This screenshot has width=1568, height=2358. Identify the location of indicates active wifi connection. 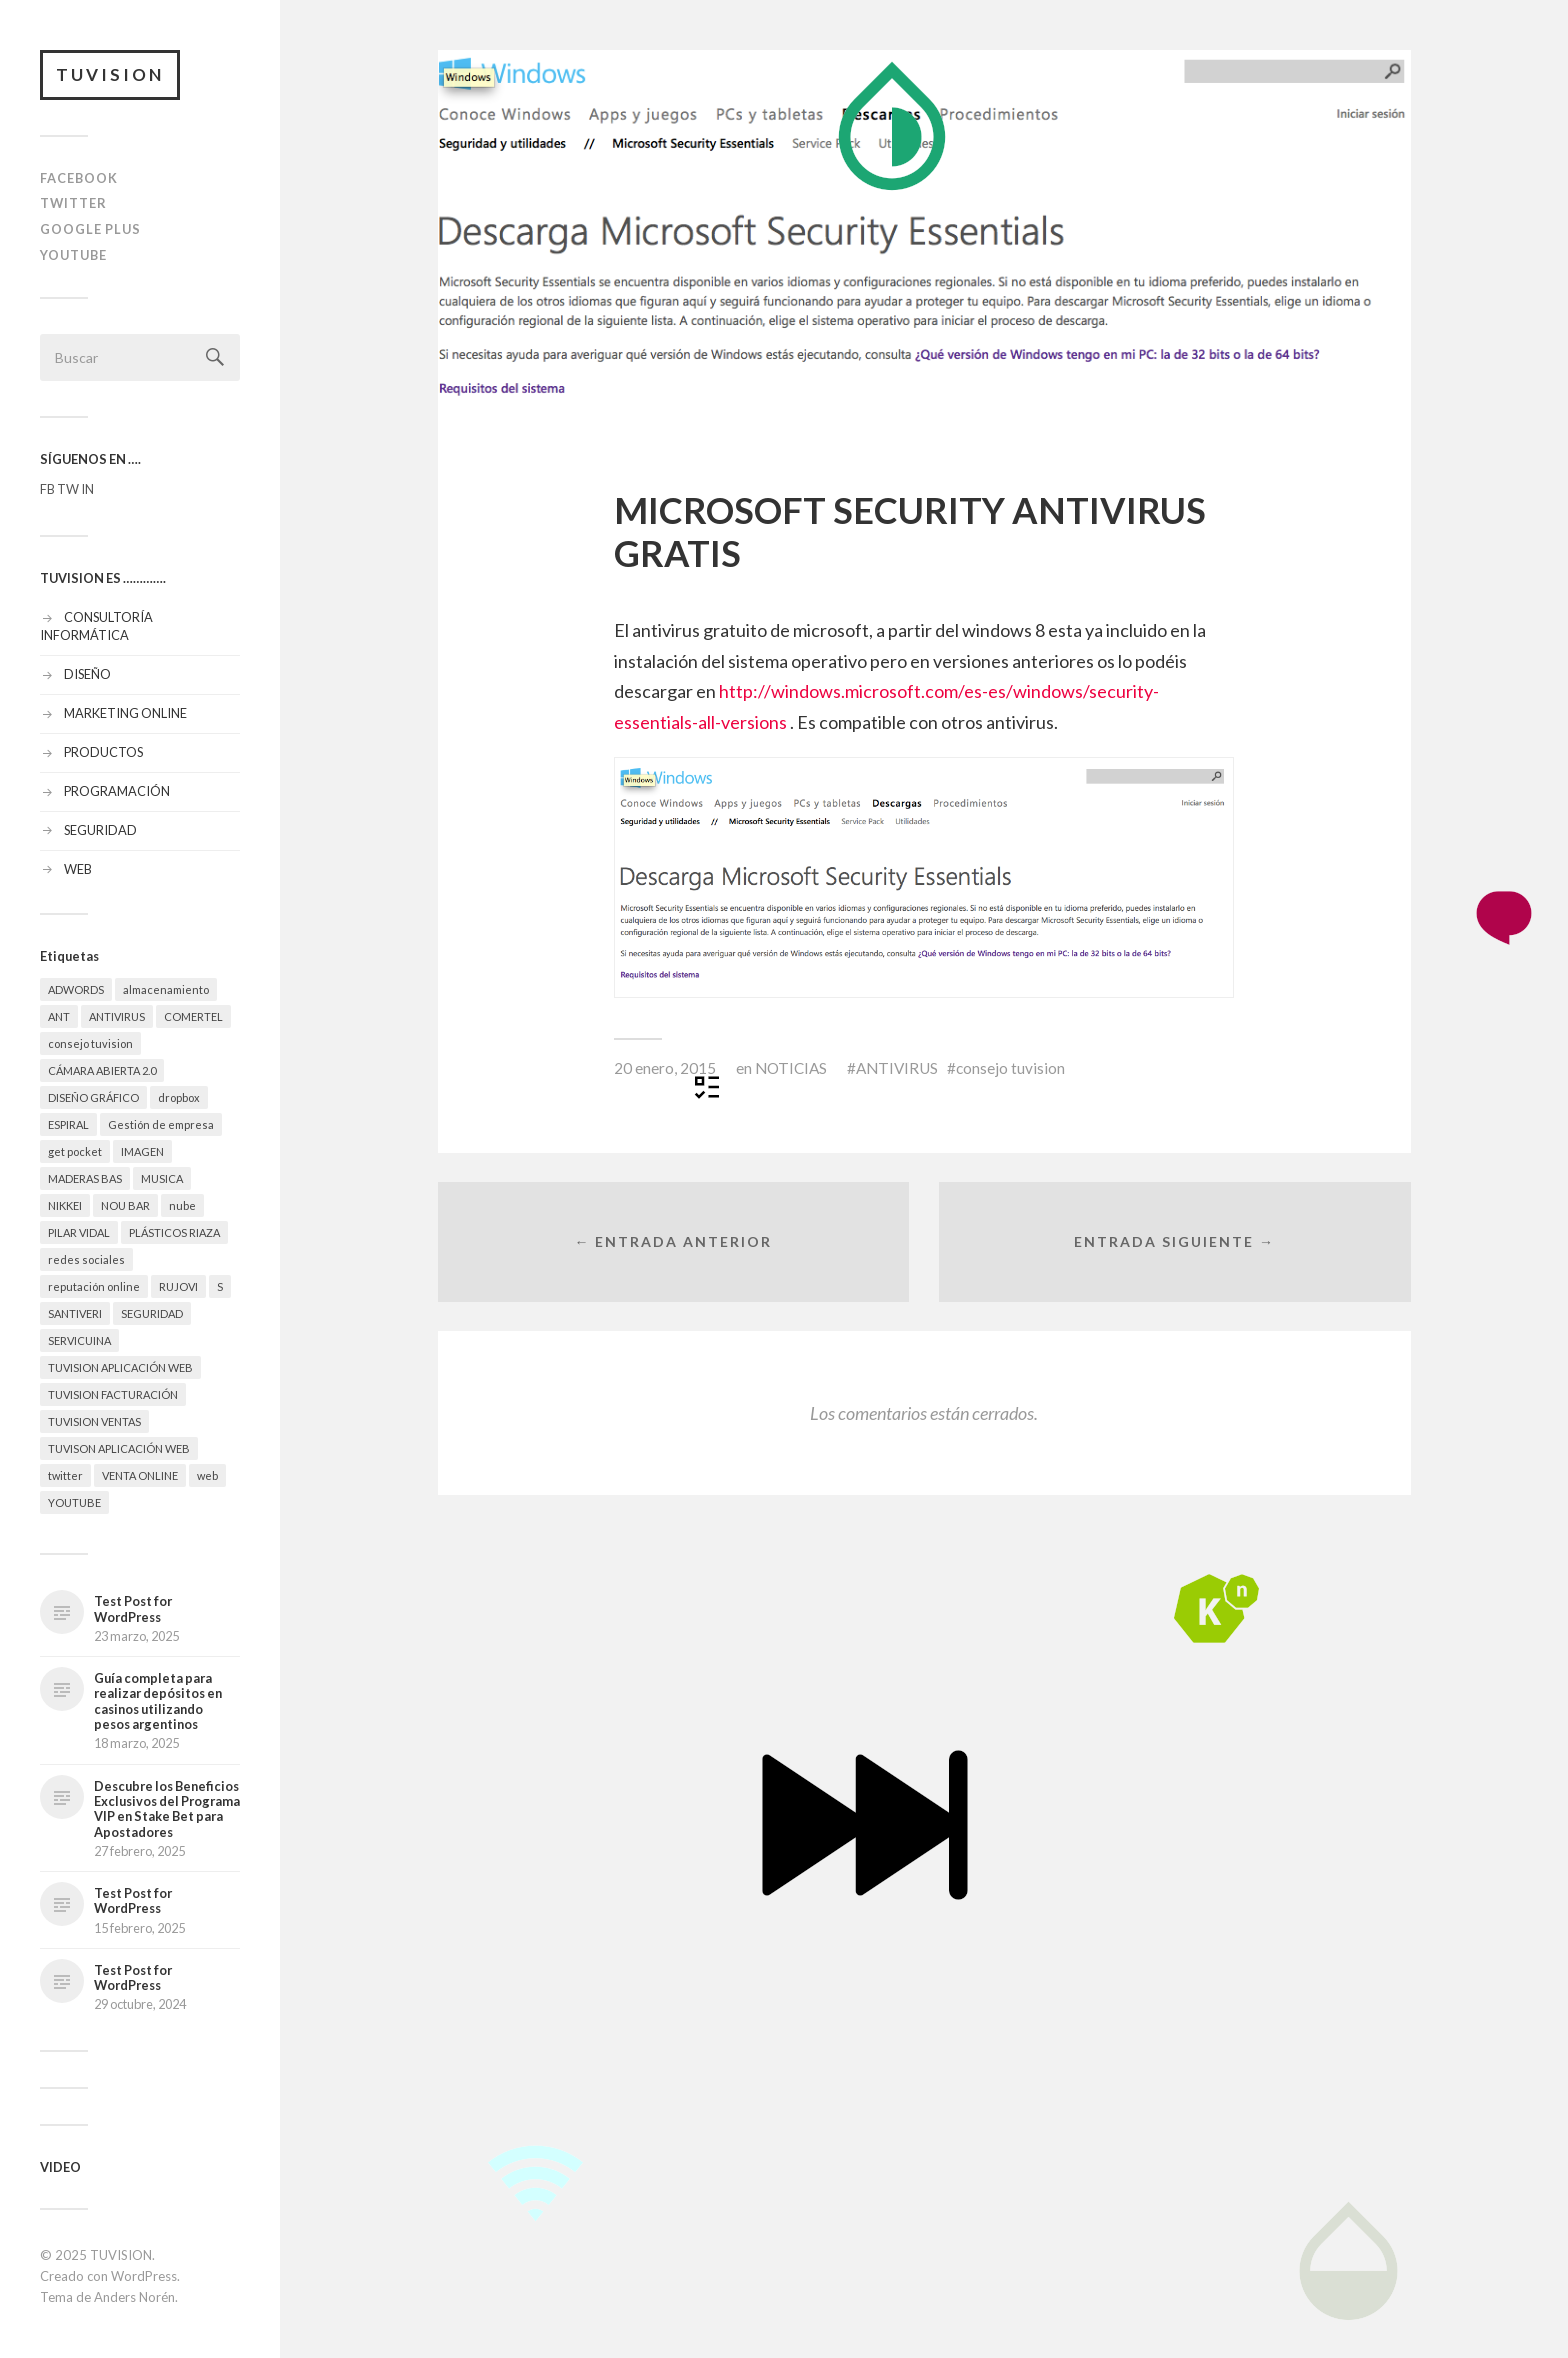
(535, 2183).